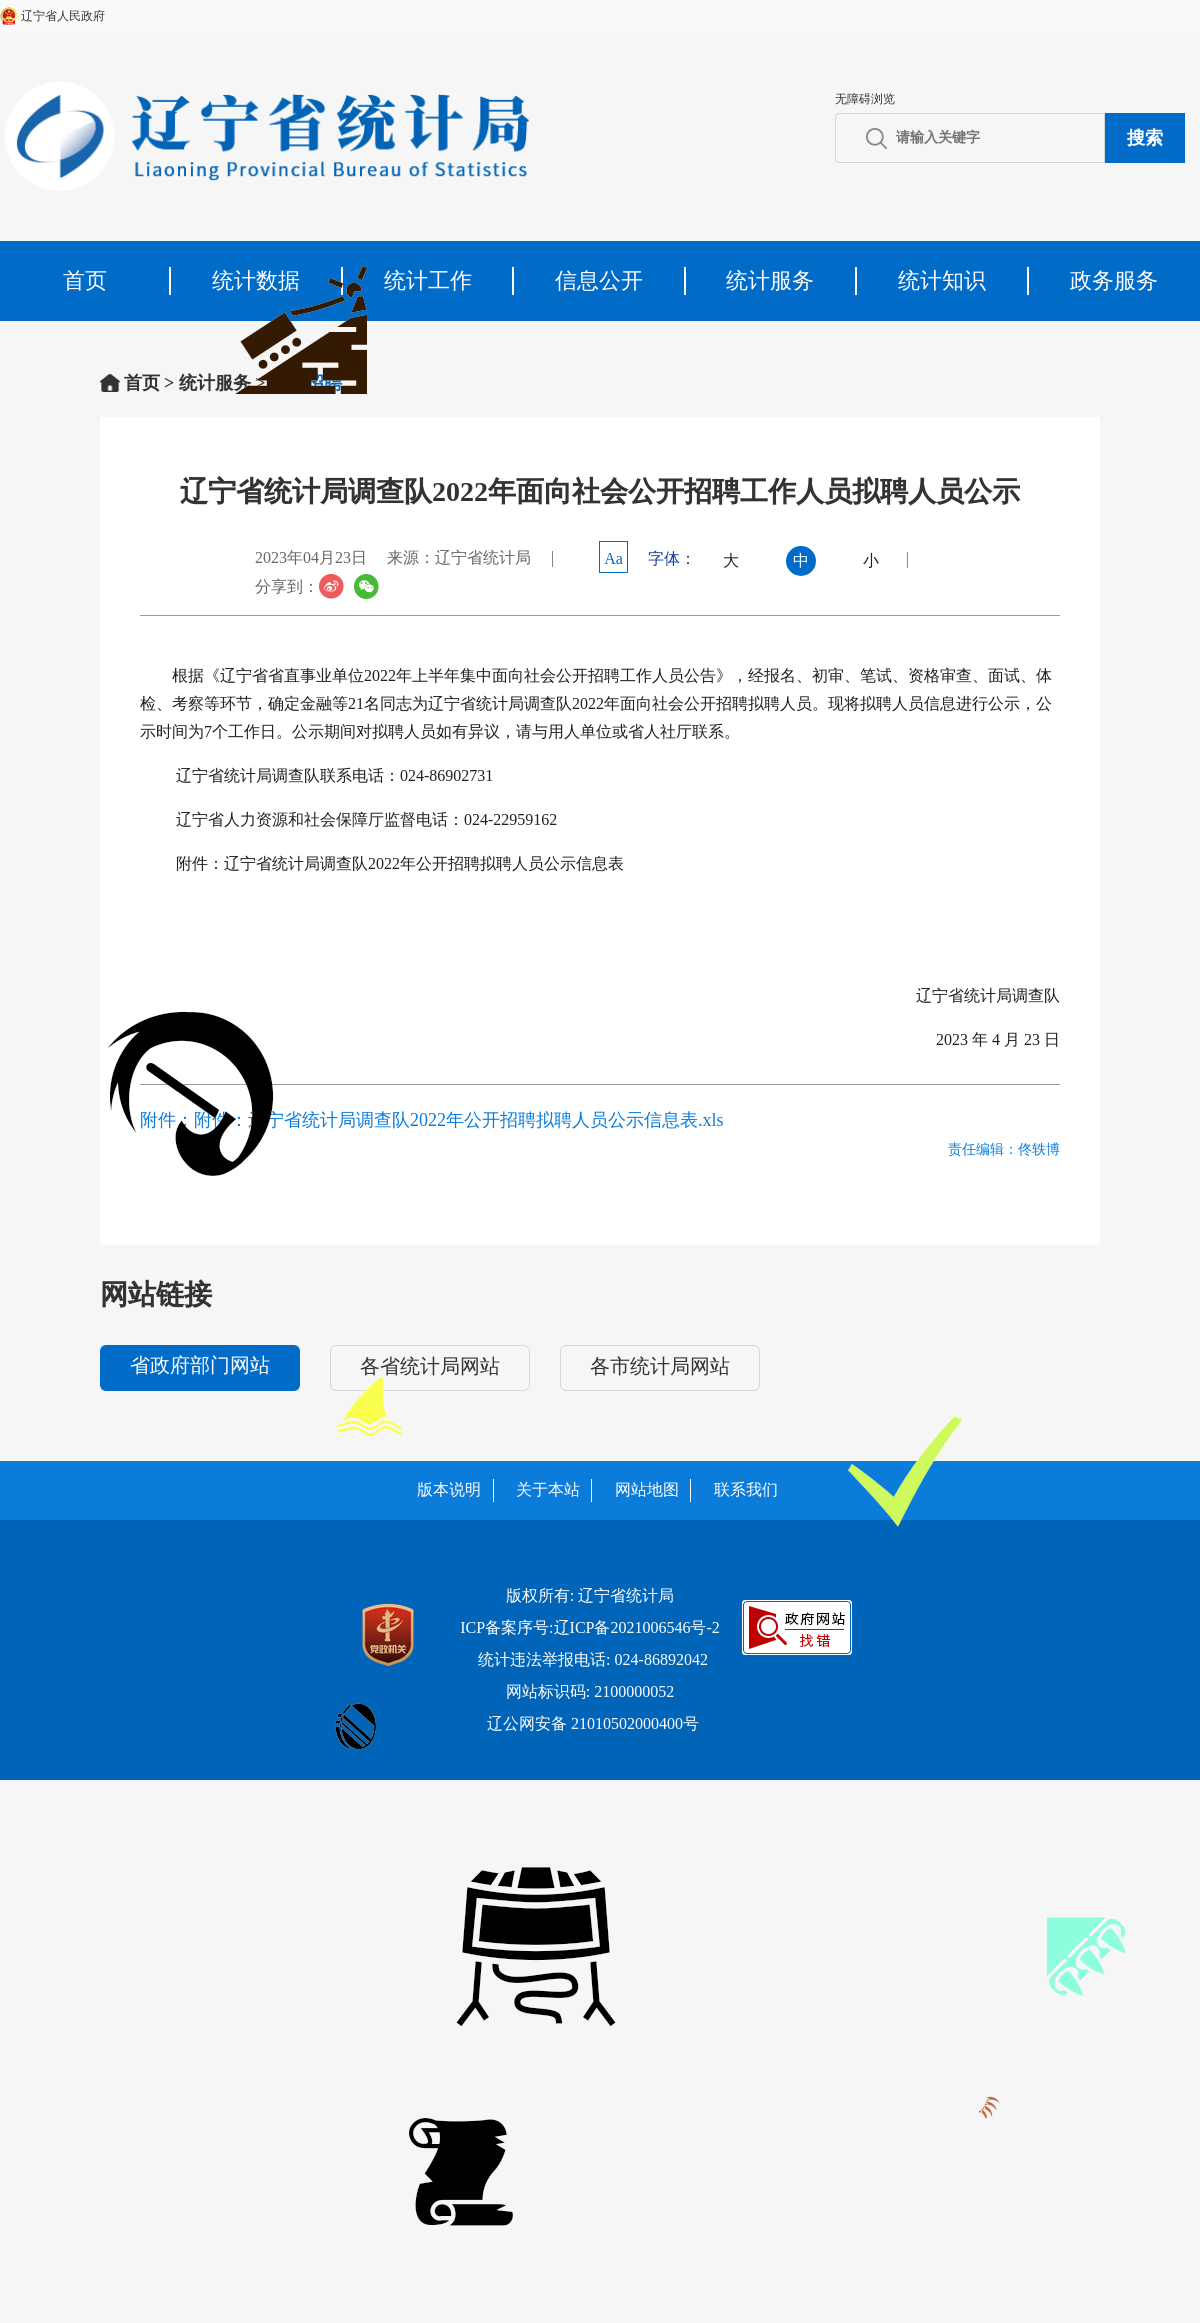 The height and width of the screenshot is (2323, 1200). What do you see at coordinates (1087, 1957) in the screenshot?
I see `launch missile attack or special weapon ability` at bounding box center [1087, 1957].